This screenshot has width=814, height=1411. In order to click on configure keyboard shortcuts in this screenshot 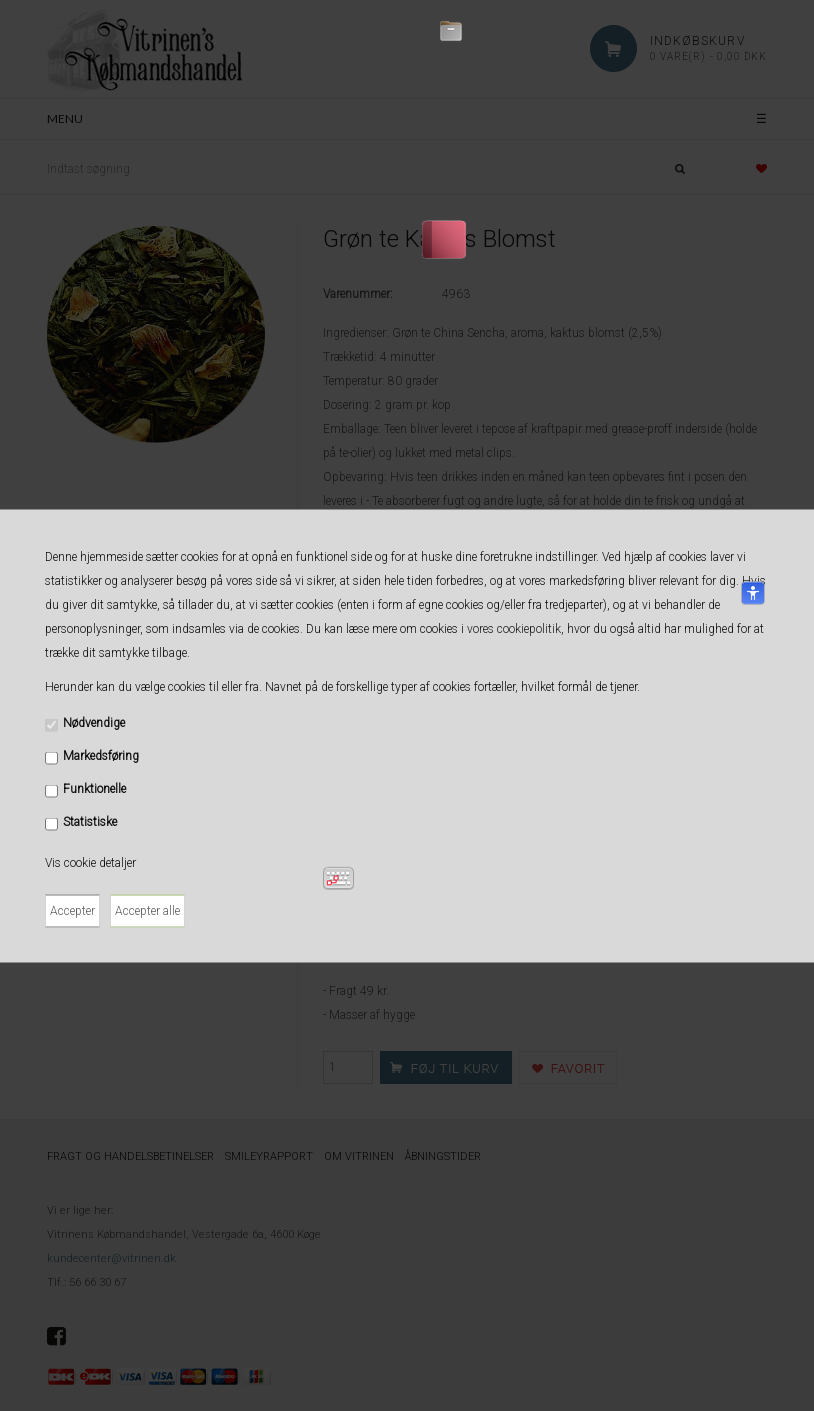, I will do `click(338, 878)`.